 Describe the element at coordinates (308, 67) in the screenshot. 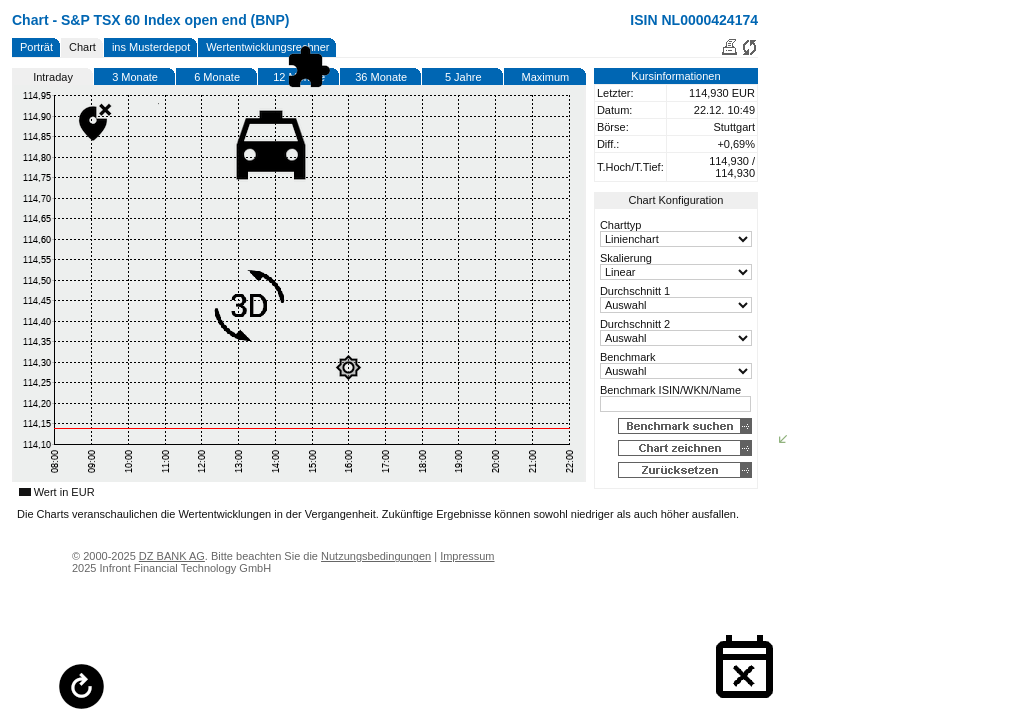

I see `access browser extensions` at that location.